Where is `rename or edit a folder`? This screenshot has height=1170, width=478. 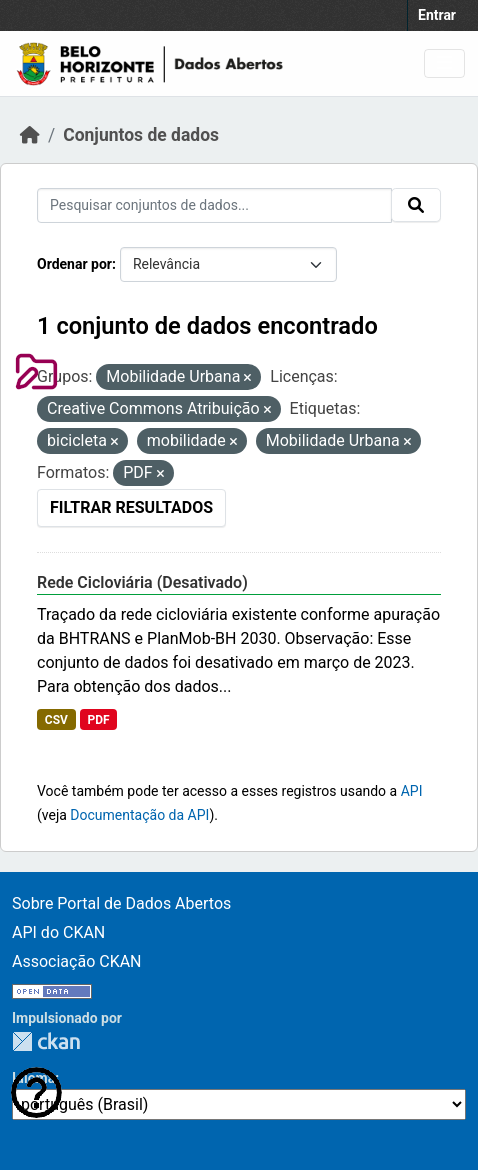
rename or edit a folder is located at coordinates (36, 372).